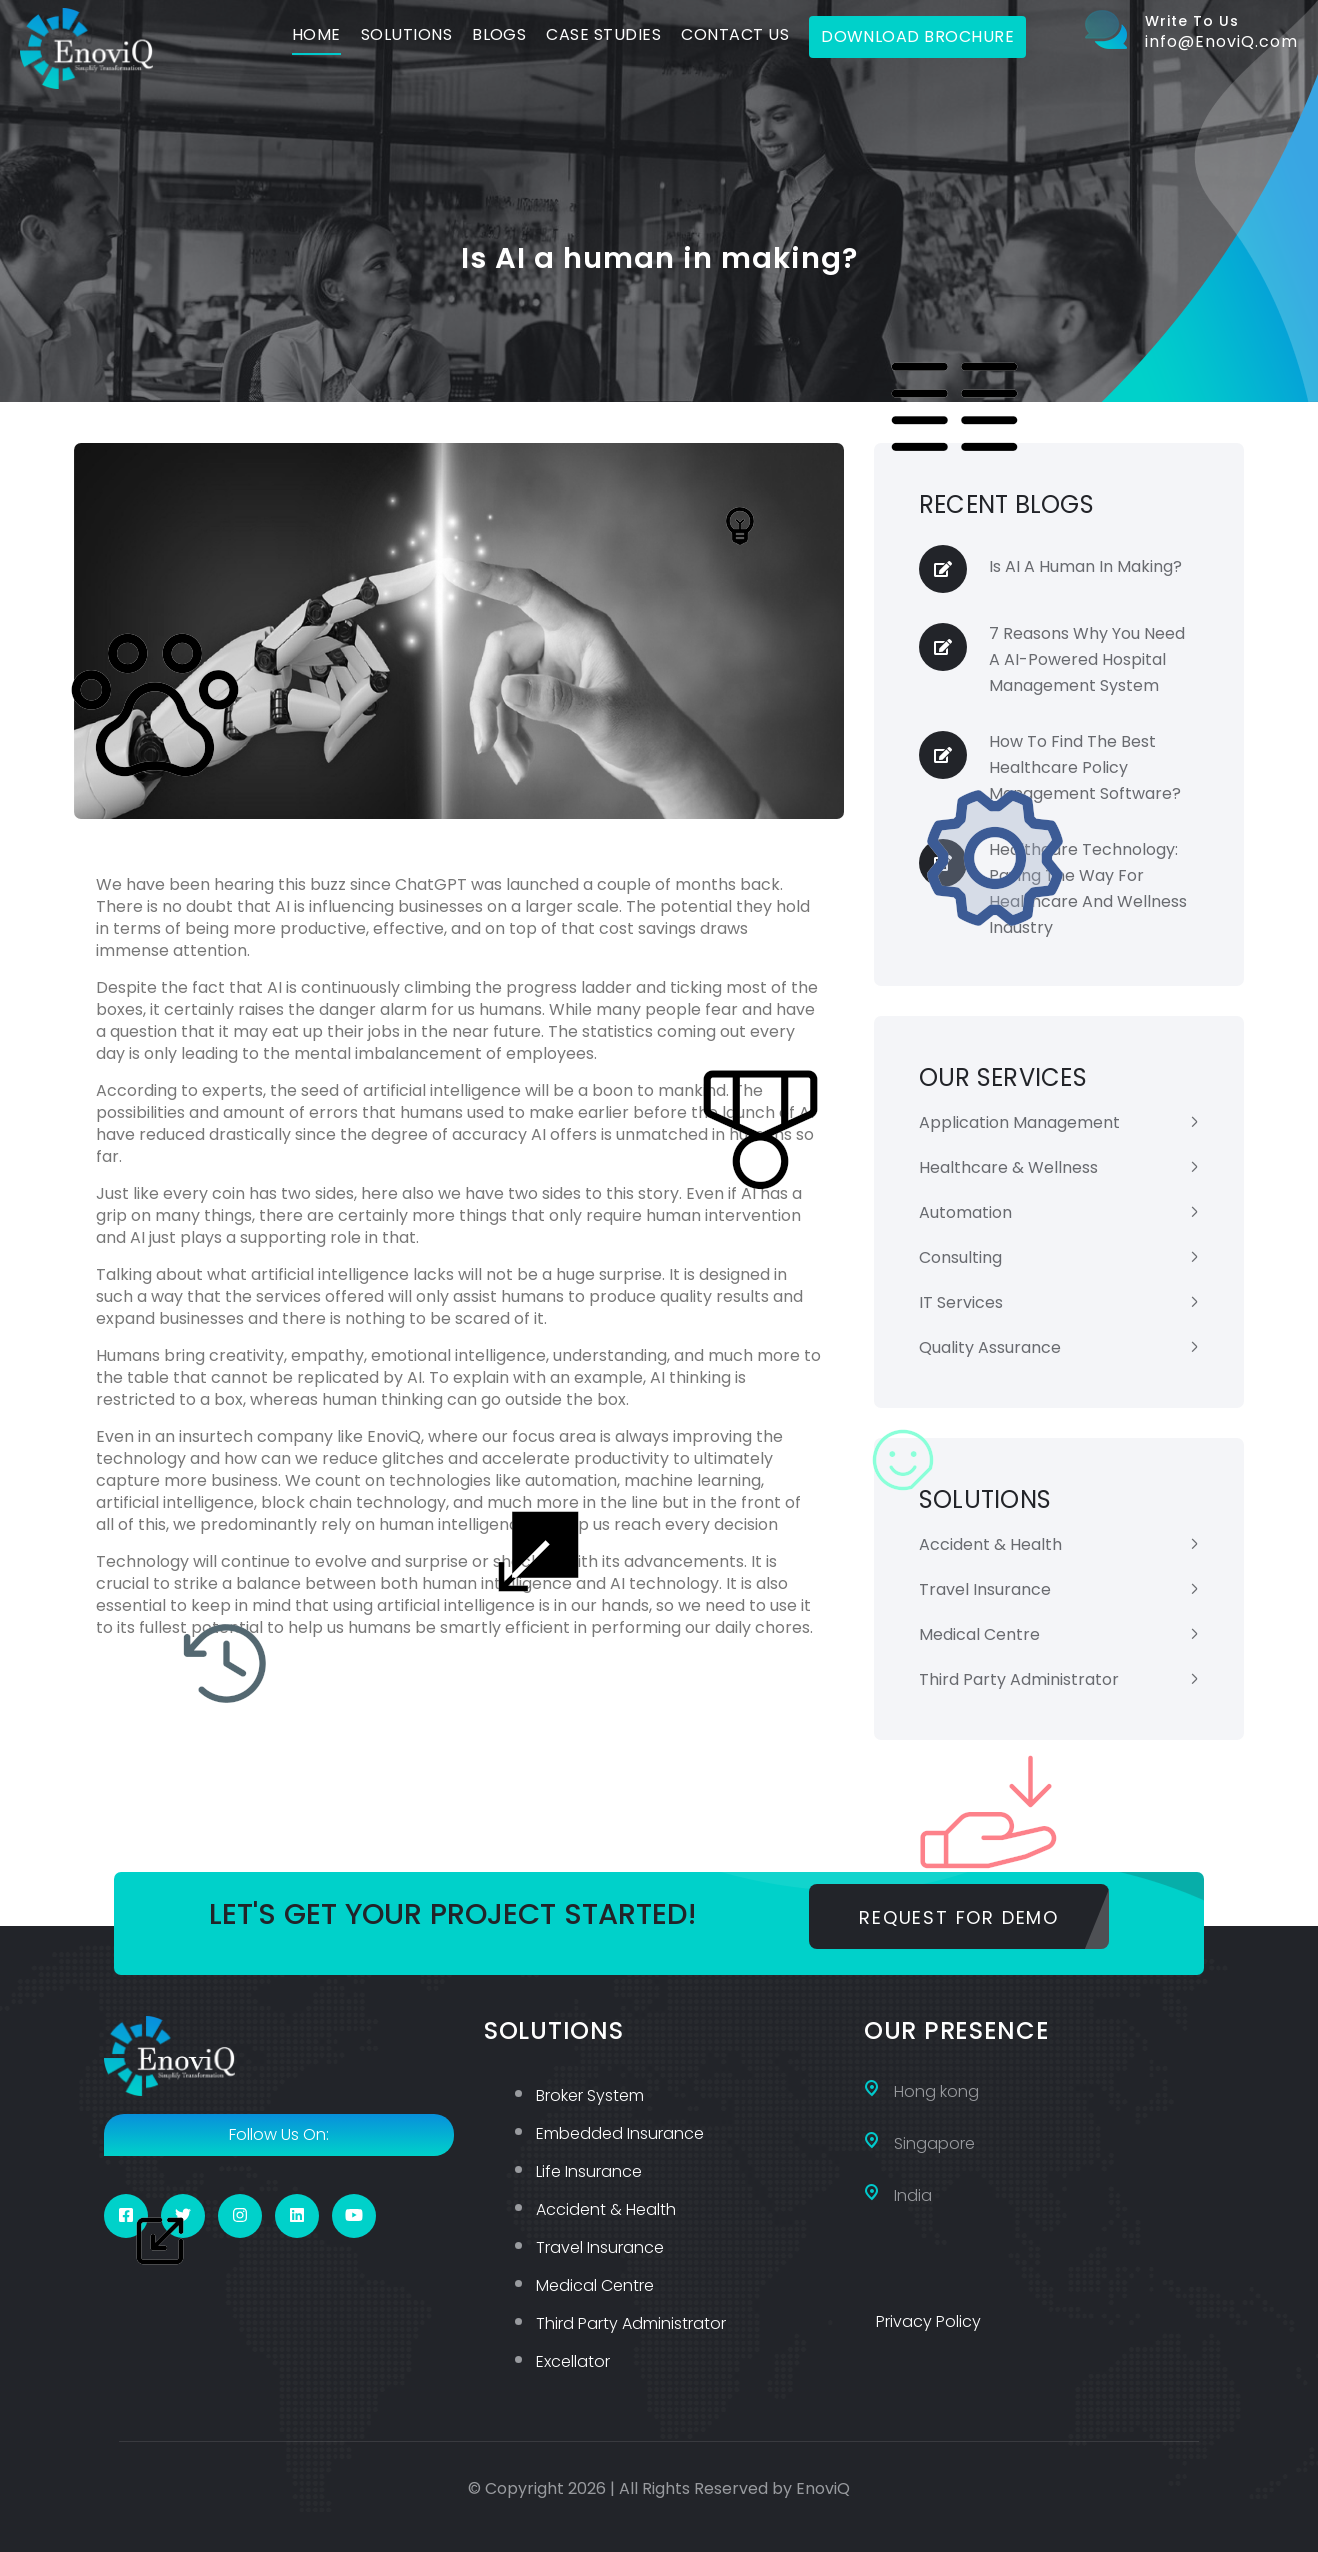 This screenshot has width=1318, height=2552. Describe the element at coordinates (760, 1122) in the screenshot. I see `view achievements or awards` at that location.